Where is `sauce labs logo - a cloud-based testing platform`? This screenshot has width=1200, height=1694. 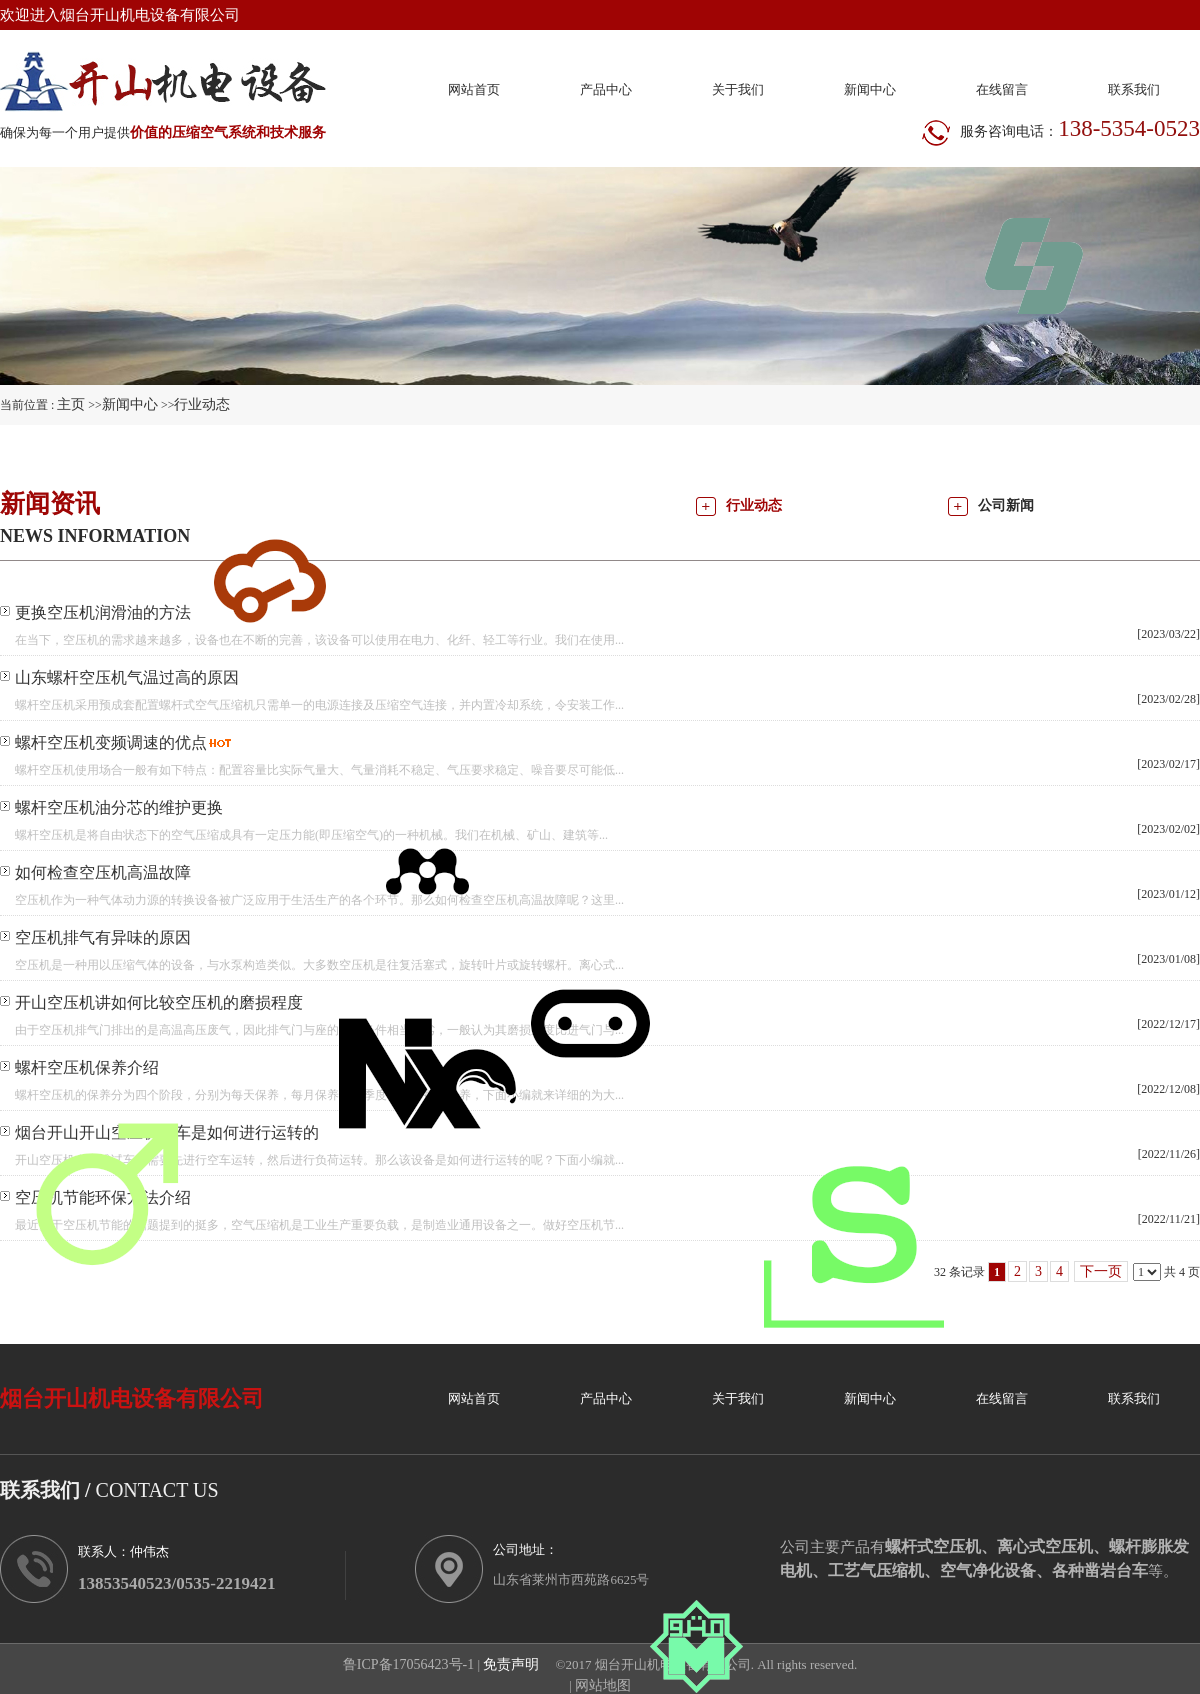 sauce labs logo - a cloud-based testing platform is located at coordinates (1034, 266).